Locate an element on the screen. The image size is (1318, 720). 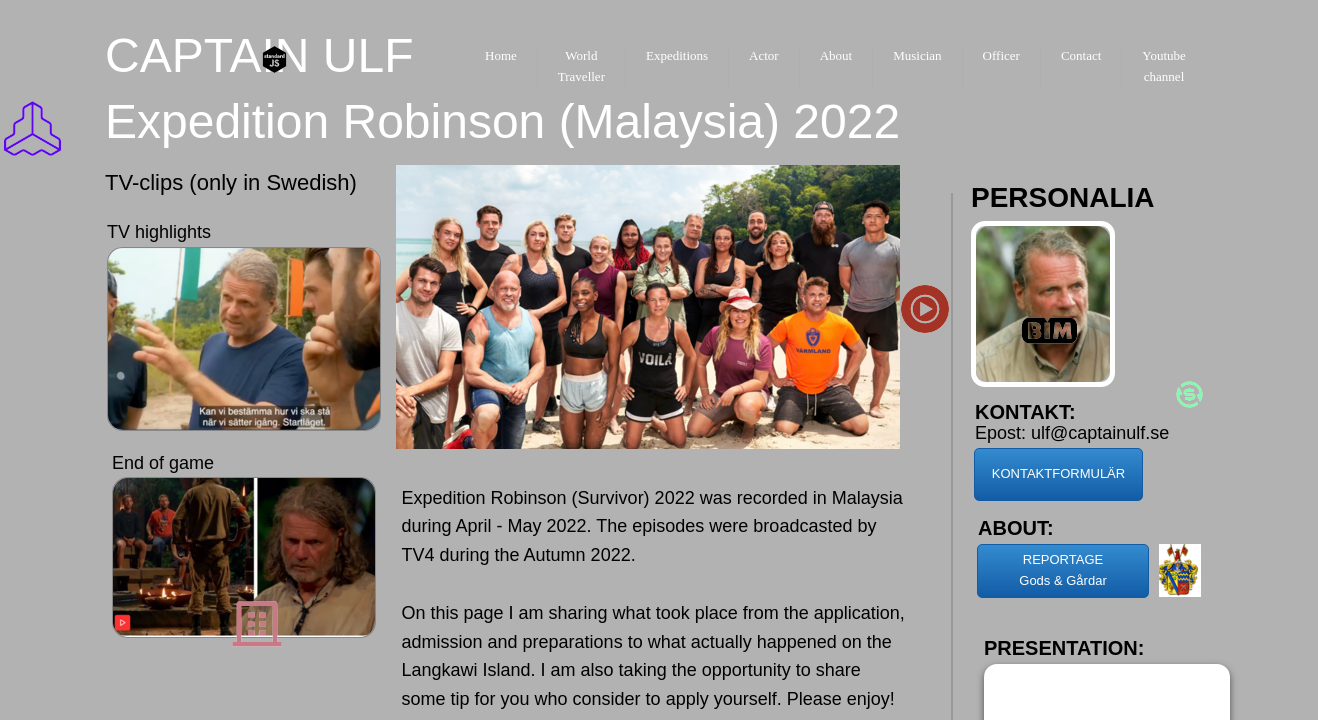
open youtube music app is located at coordinates (925, 309).